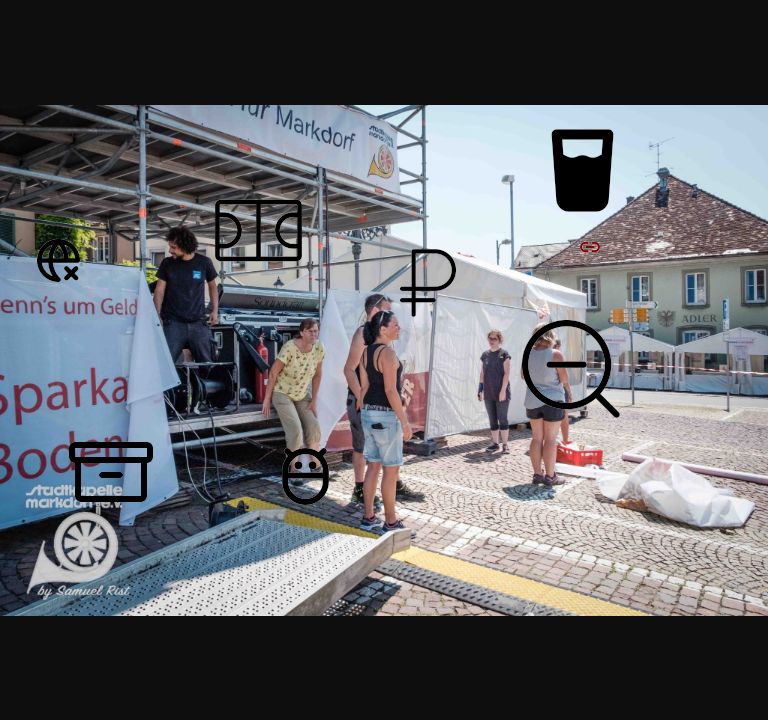 This screenshot has height=720, width=768. What do you see at coordinates (590, 247) in the screenshot?
I see `copy or share a link` at bounding box center [590, 247].